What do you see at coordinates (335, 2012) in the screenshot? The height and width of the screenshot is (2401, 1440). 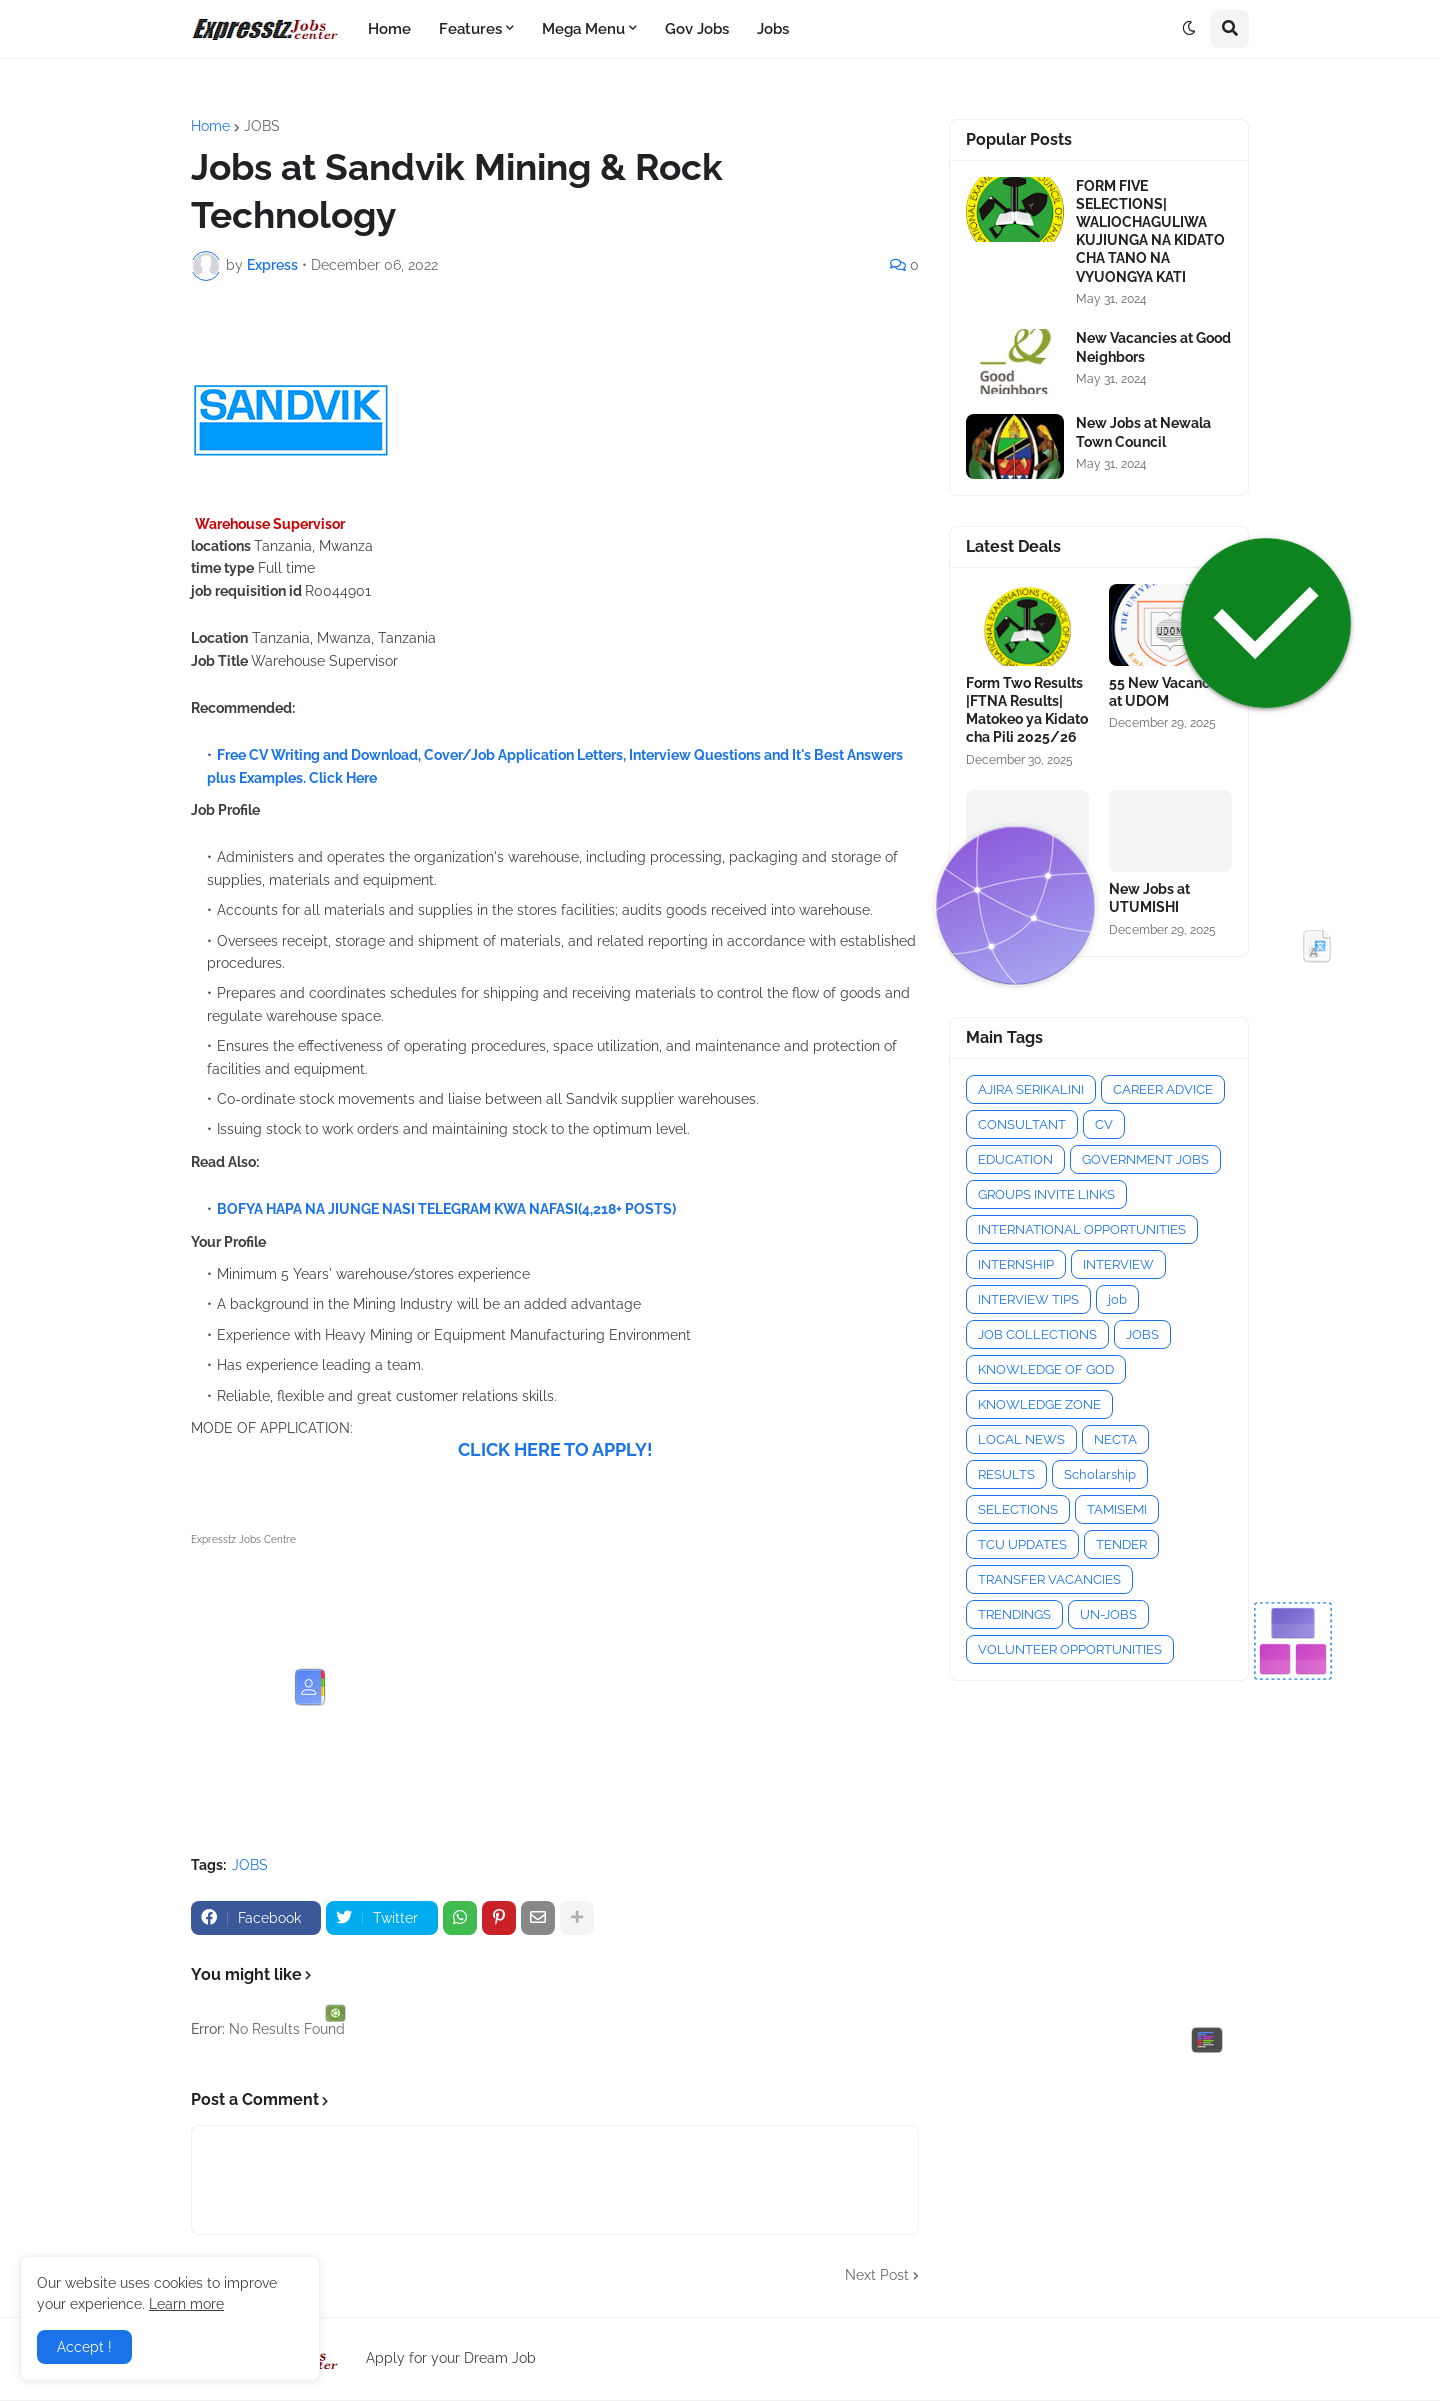 I see `navigate to desktop folder` at bounding box center [335, 2012].